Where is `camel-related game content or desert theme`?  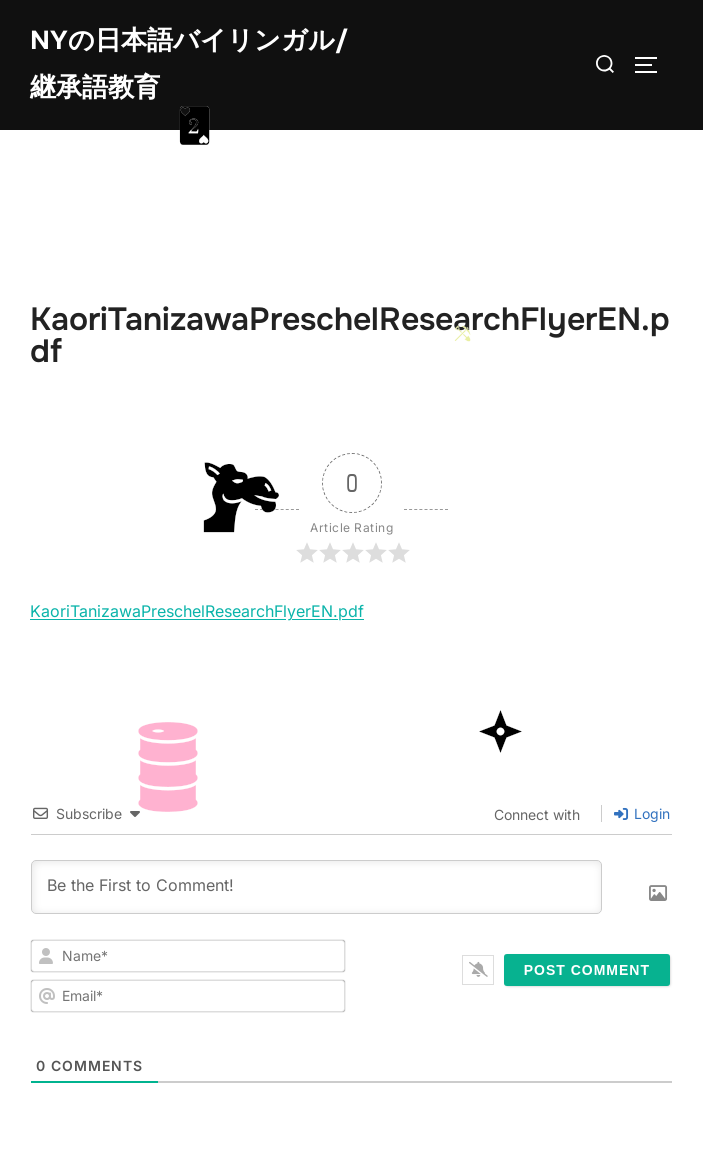
camel-related game content or desert theme is located at coordinates (241, 494).